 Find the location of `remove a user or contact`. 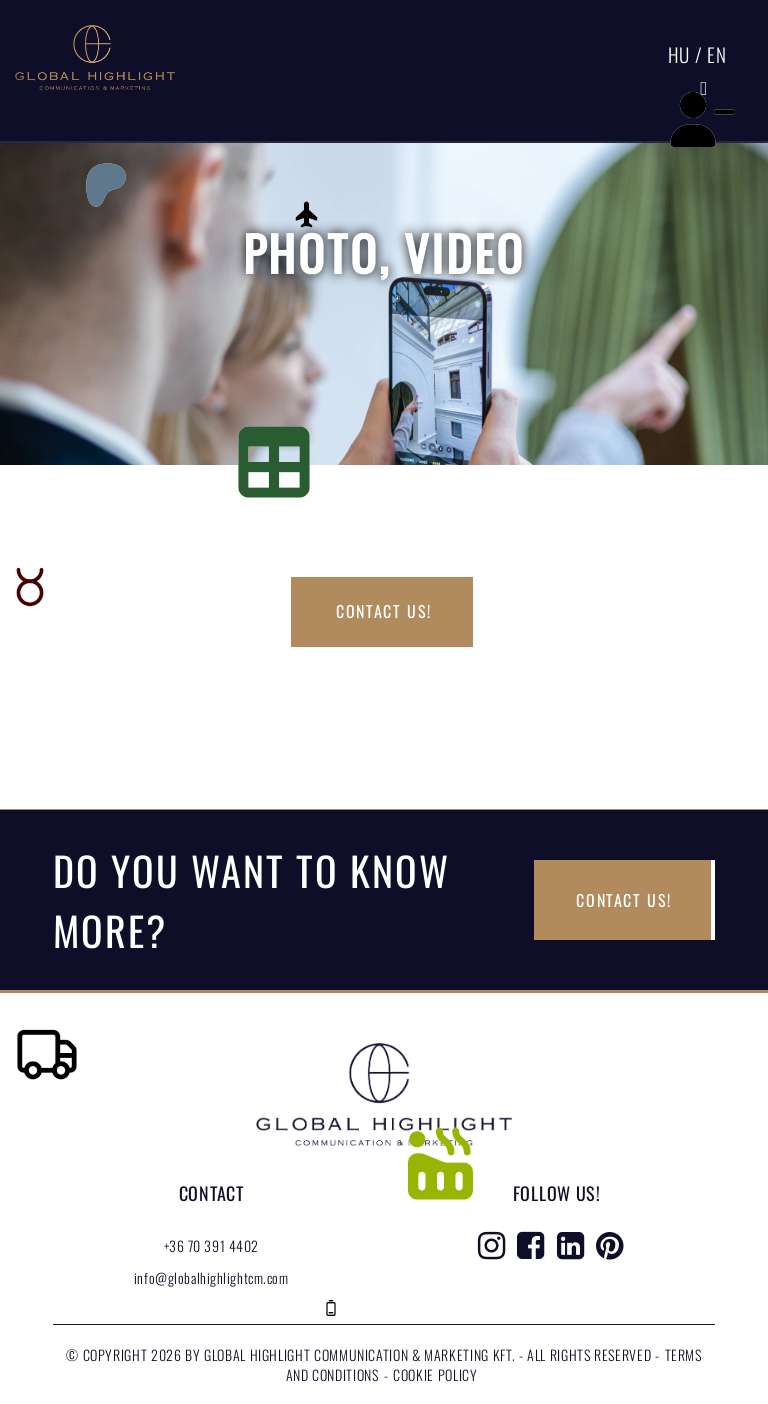

remove a user or contact is located at coordinates (700, 119).